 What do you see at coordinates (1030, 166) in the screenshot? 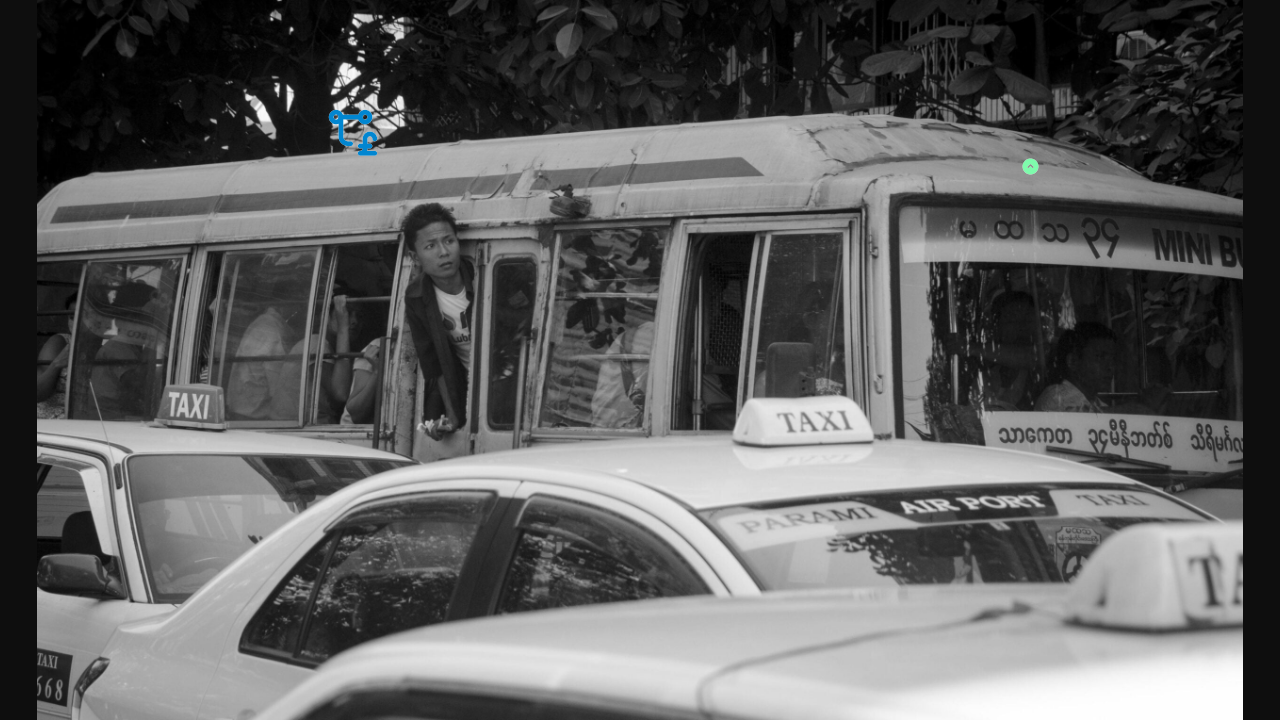
I see `scroll to top of page` at bounding box center [1030, 166].